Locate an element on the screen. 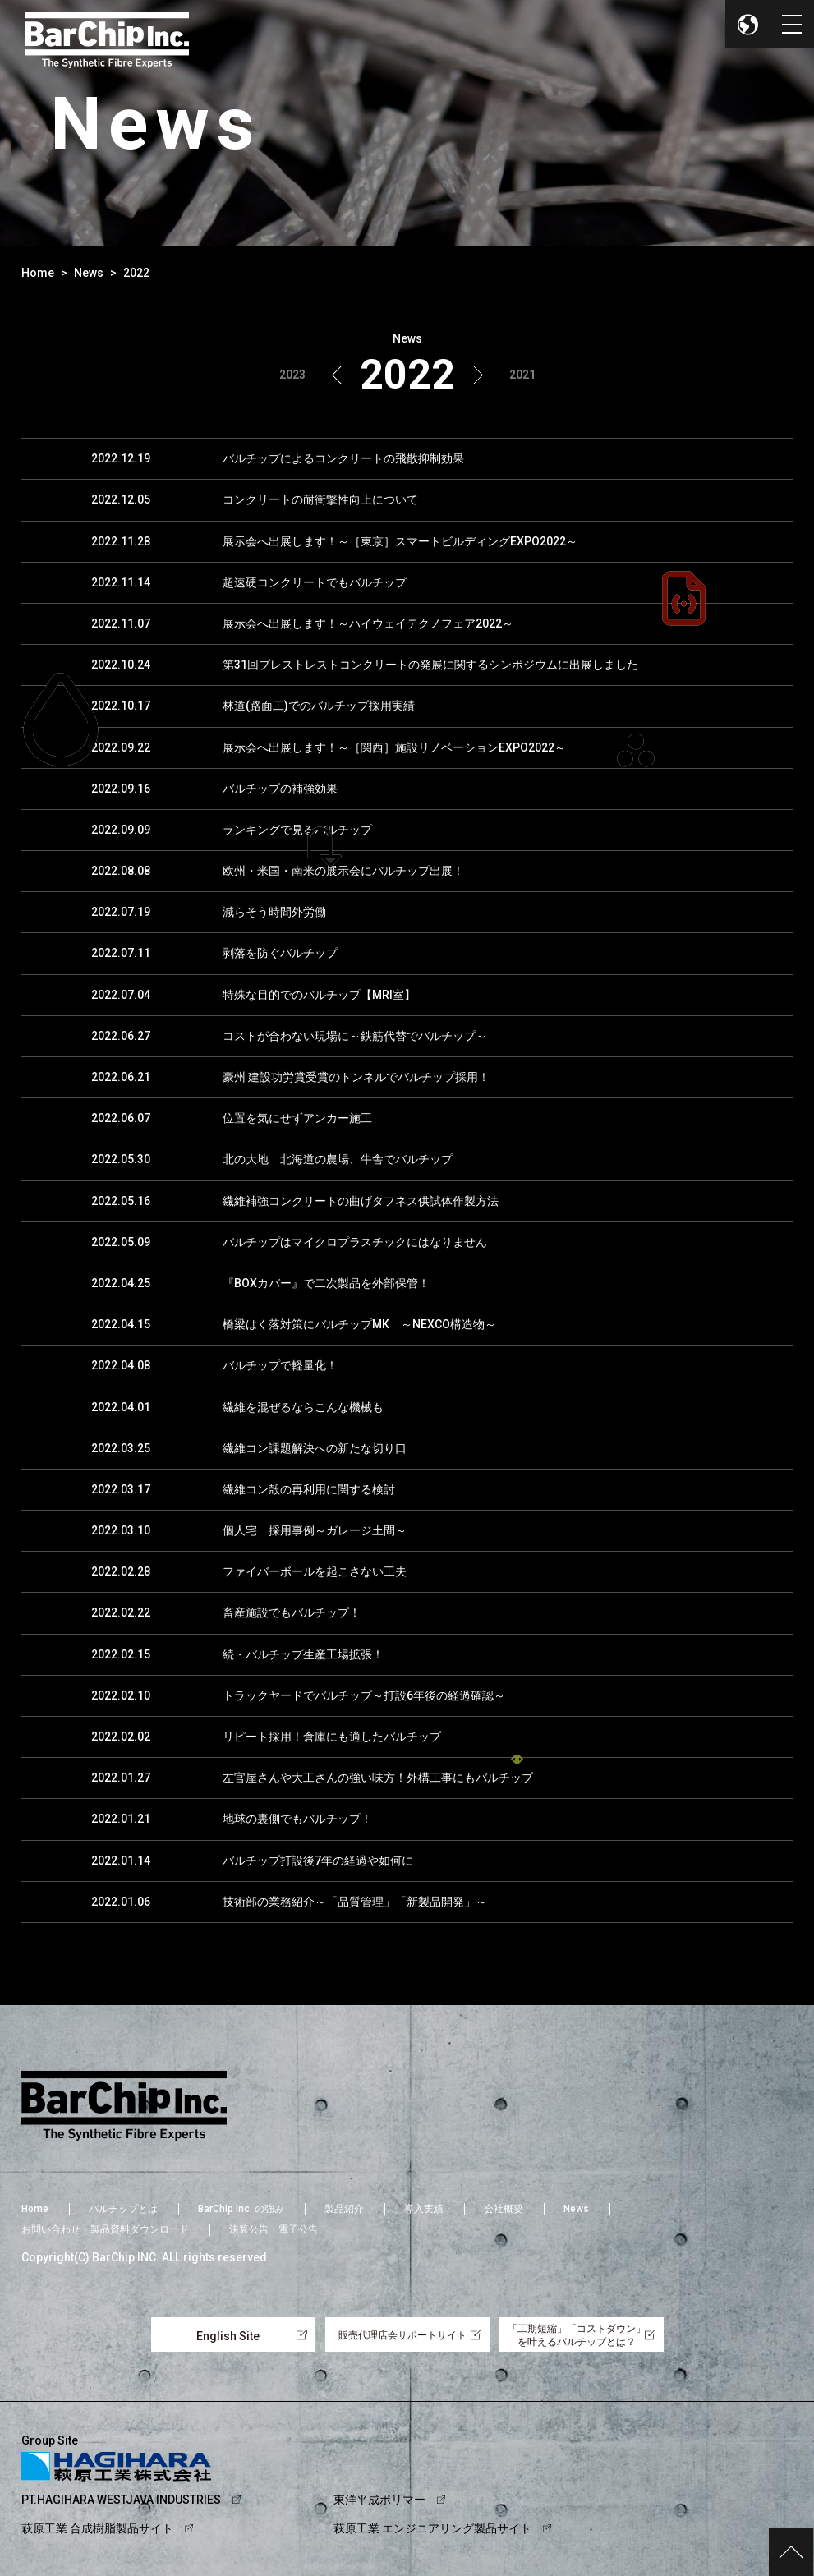 The height and width of the screenshot is (2576, 814). view grouped items or collections is located at coordinates (636, 751).